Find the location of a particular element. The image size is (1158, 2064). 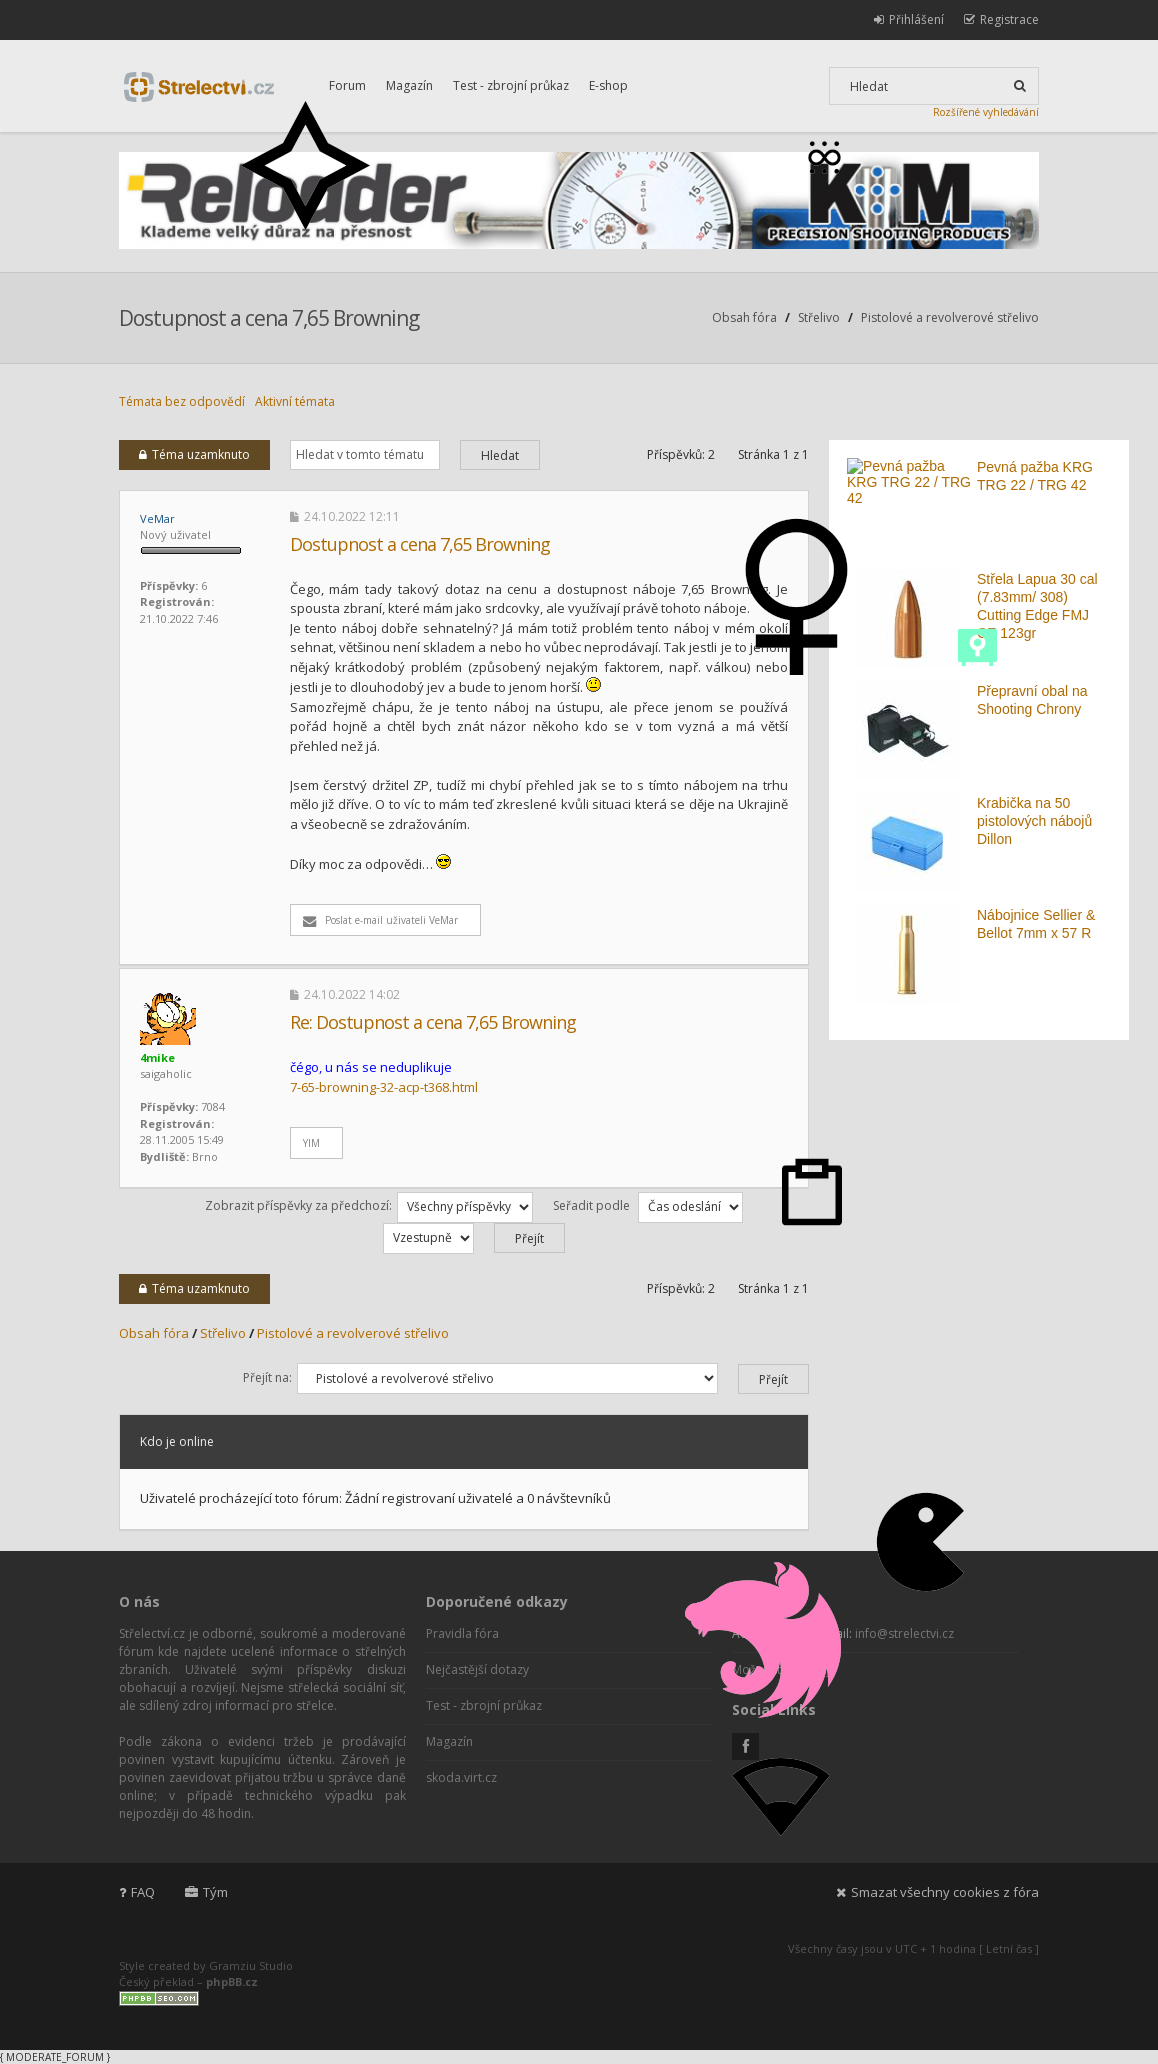

indicates hazy weather conditions is located at coordinates (824, 157).